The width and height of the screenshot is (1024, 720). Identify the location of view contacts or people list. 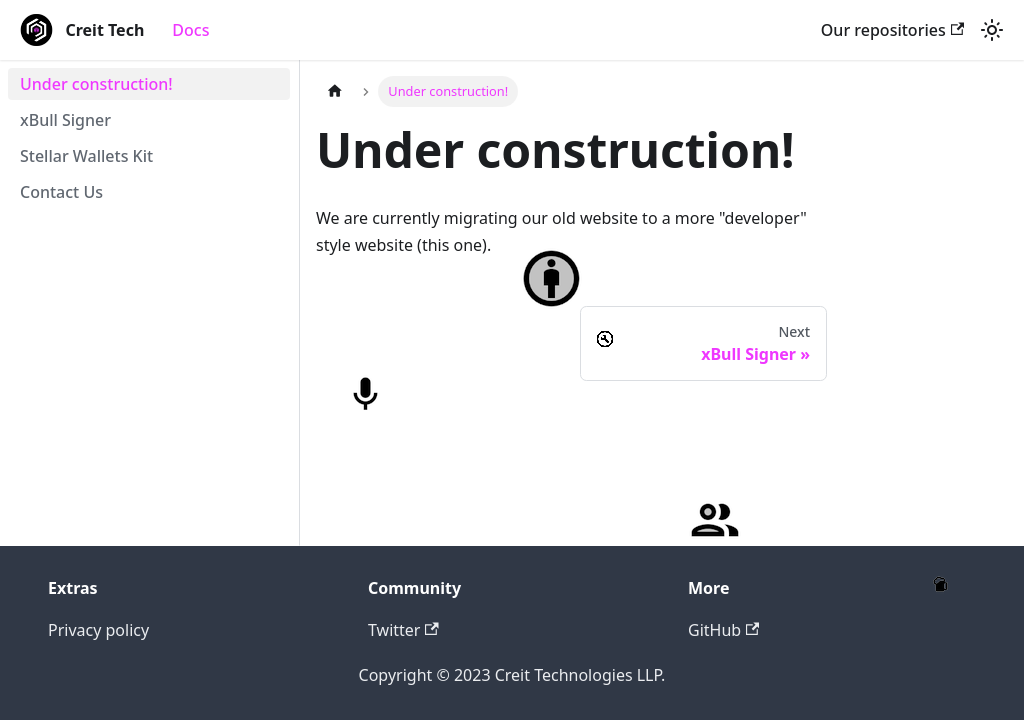
(715, 520).